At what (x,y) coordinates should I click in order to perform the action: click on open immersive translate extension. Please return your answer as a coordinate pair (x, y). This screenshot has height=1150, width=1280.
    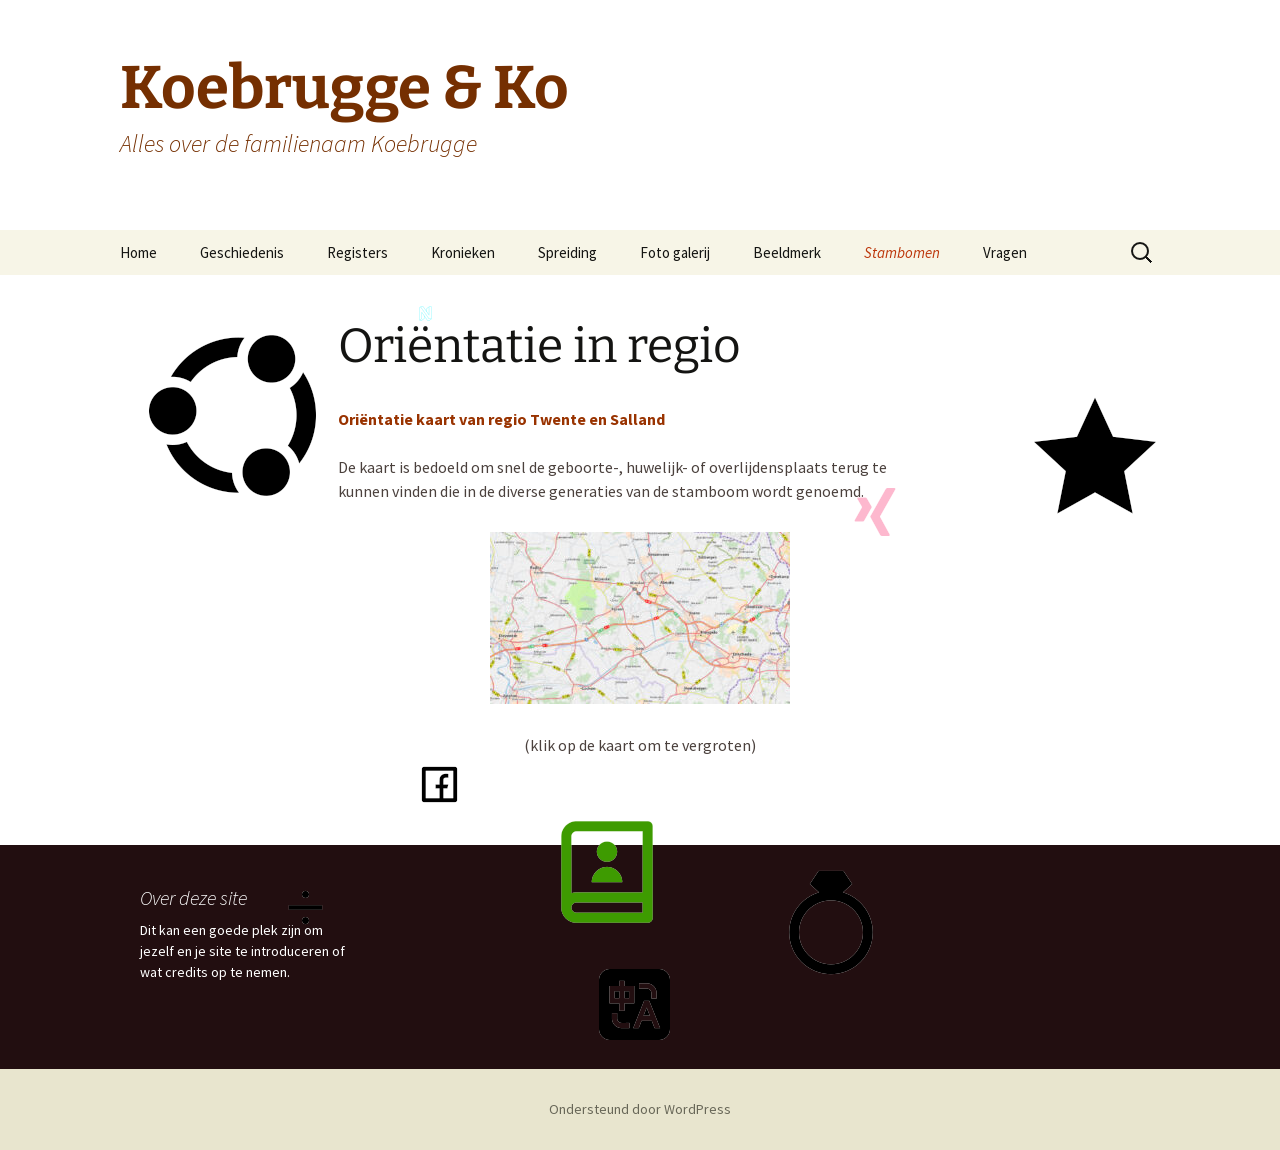
    Looking at the image, I should click on (634, 1004).